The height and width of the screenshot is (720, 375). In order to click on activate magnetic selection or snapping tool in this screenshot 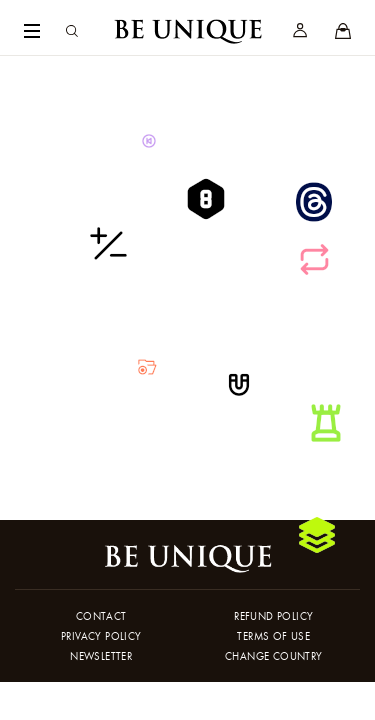, I will do `click(239, 384)`.